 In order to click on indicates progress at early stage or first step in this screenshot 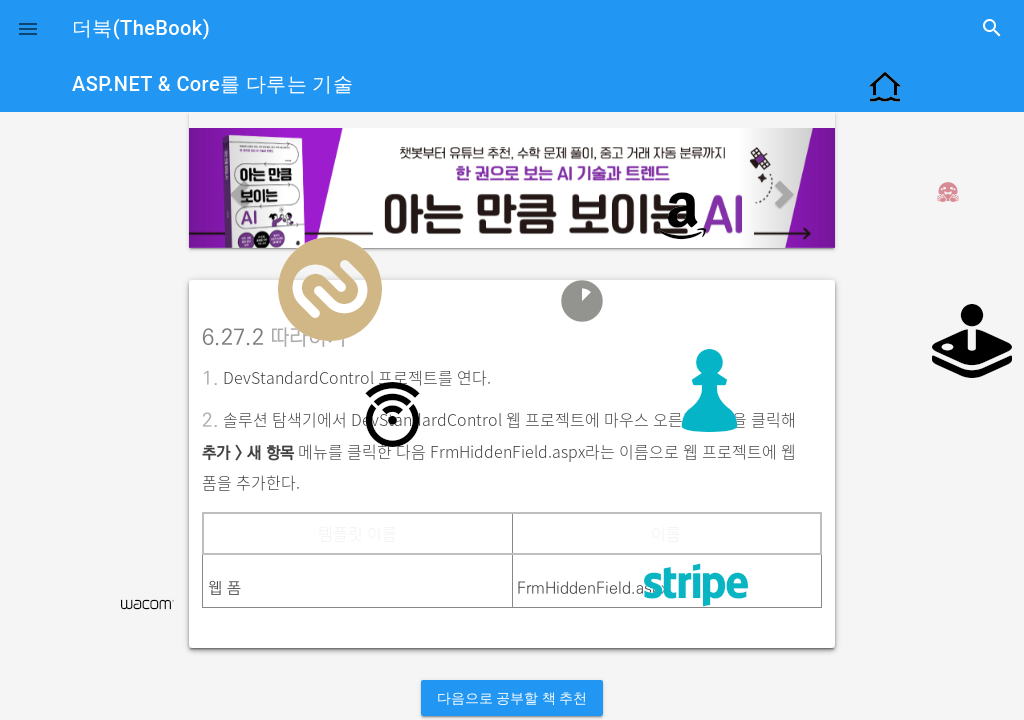, I will do `click(582, 301)`.